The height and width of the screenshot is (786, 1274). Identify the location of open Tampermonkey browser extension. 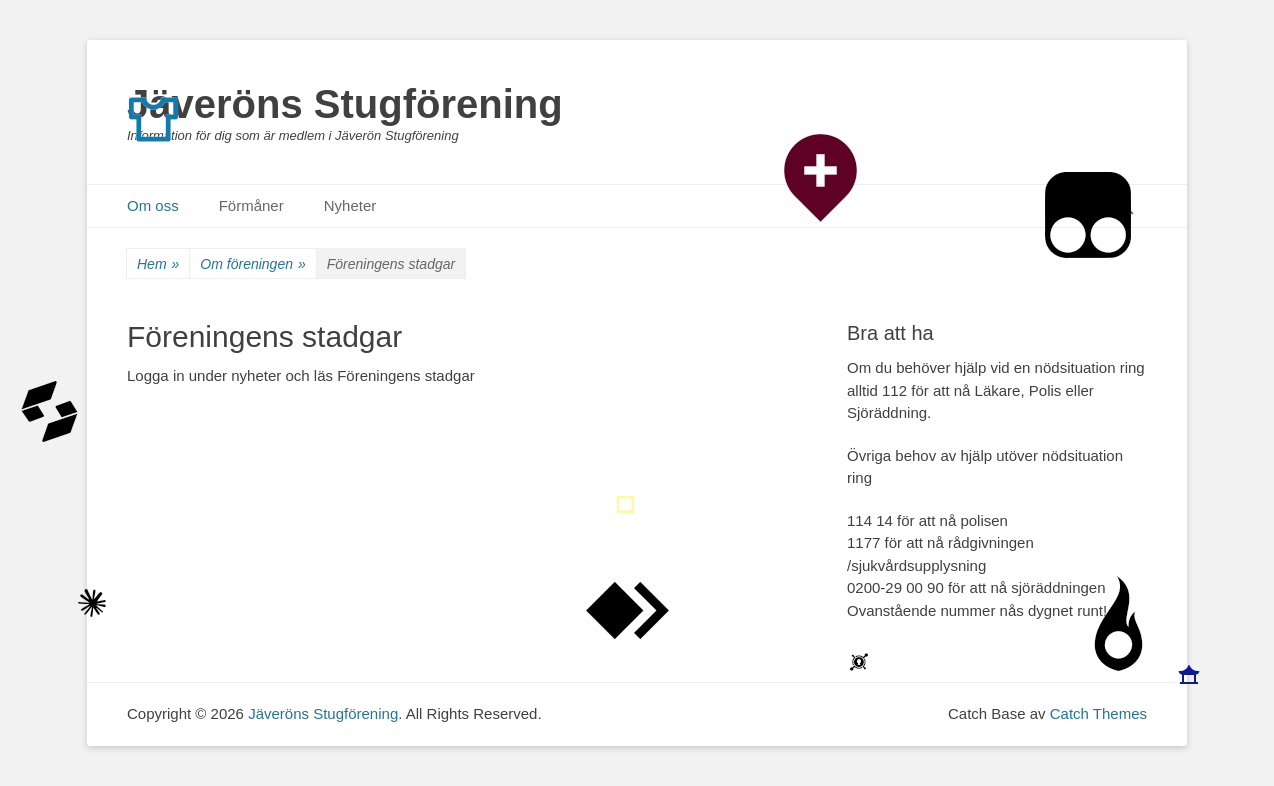
(1088, 215).